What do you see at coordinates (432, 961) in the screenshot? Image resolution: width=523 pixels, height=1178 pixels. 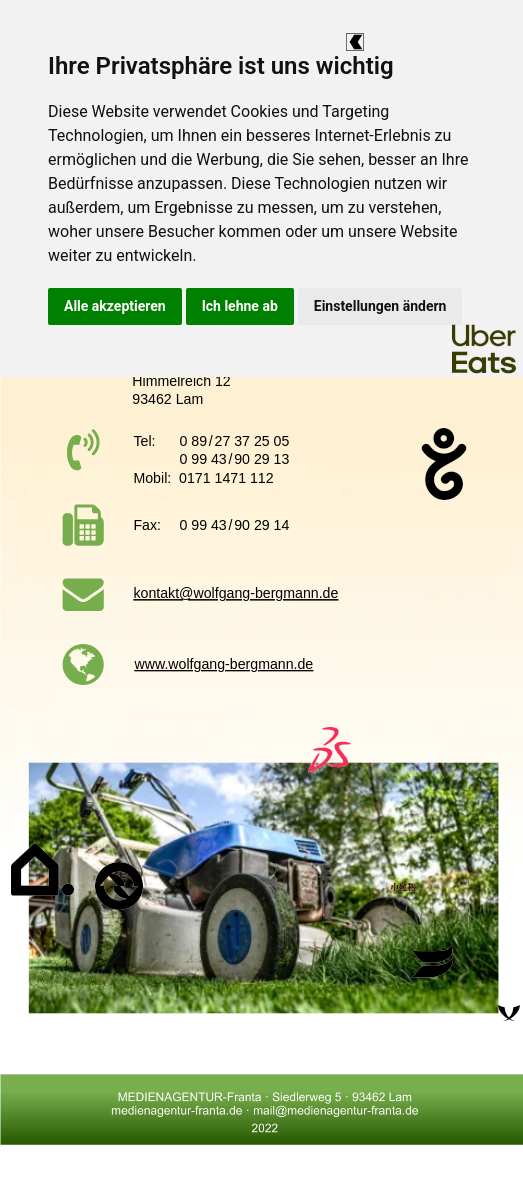 I see `wistia video hosting platform logo` at bounding box center [432, 961].